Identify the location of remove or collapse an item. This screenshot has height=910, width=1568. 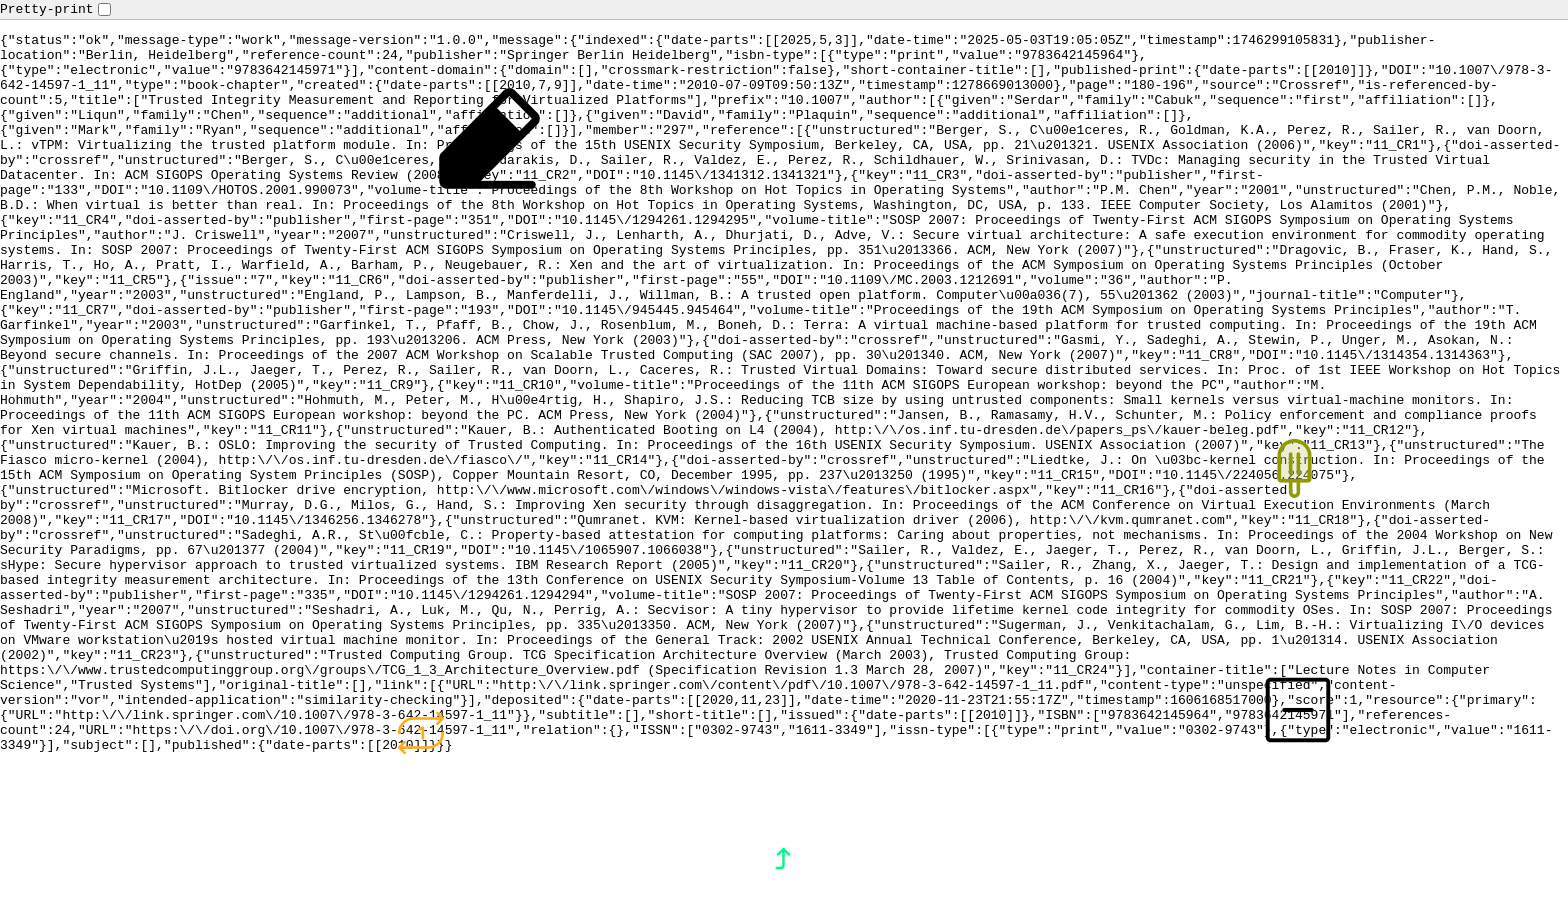
(1298, 710).